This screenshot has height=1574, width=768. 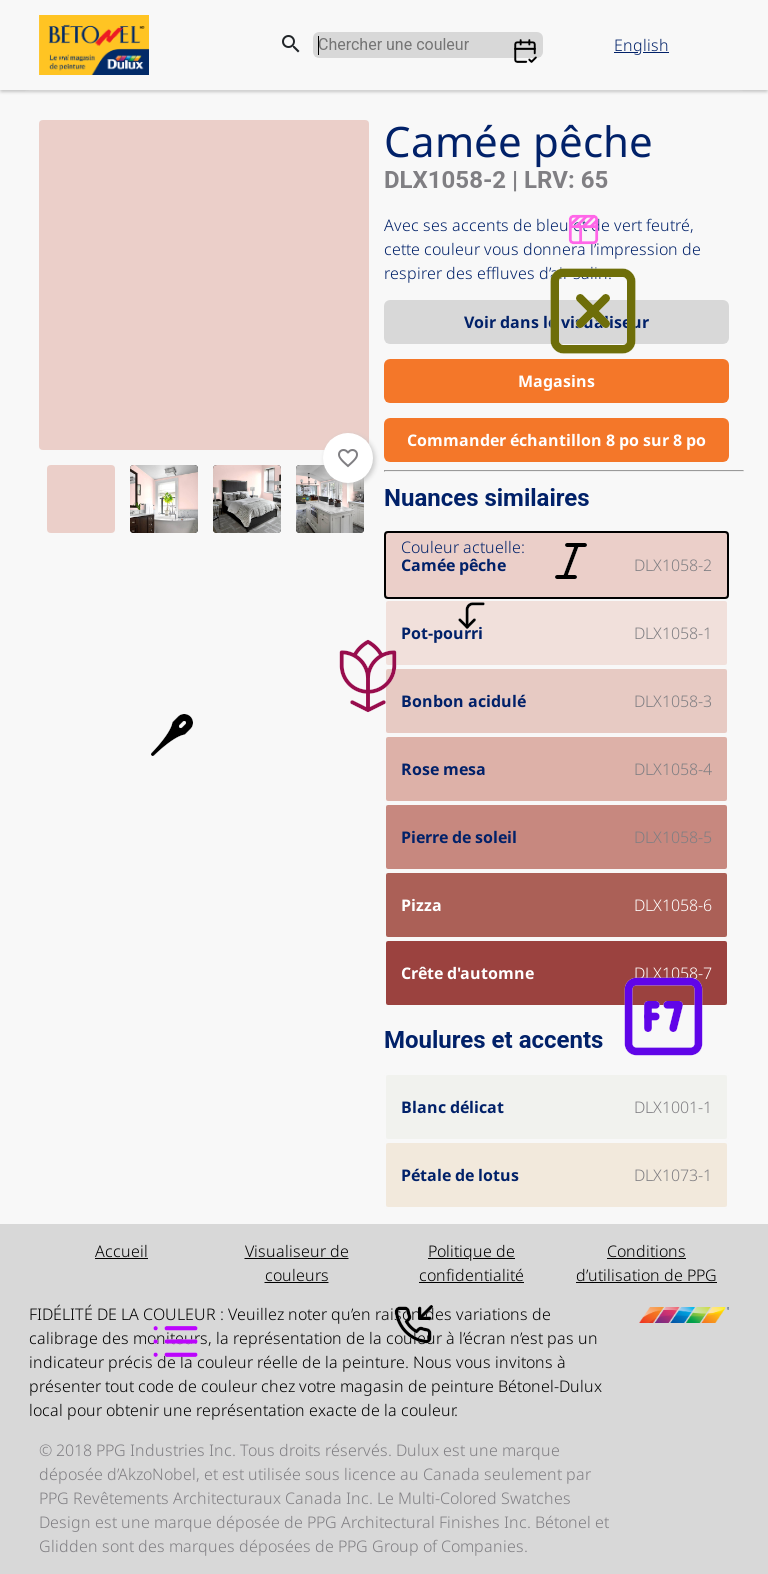 I want to click on apply italic formatting to selected text, so click(x=571, y=561).